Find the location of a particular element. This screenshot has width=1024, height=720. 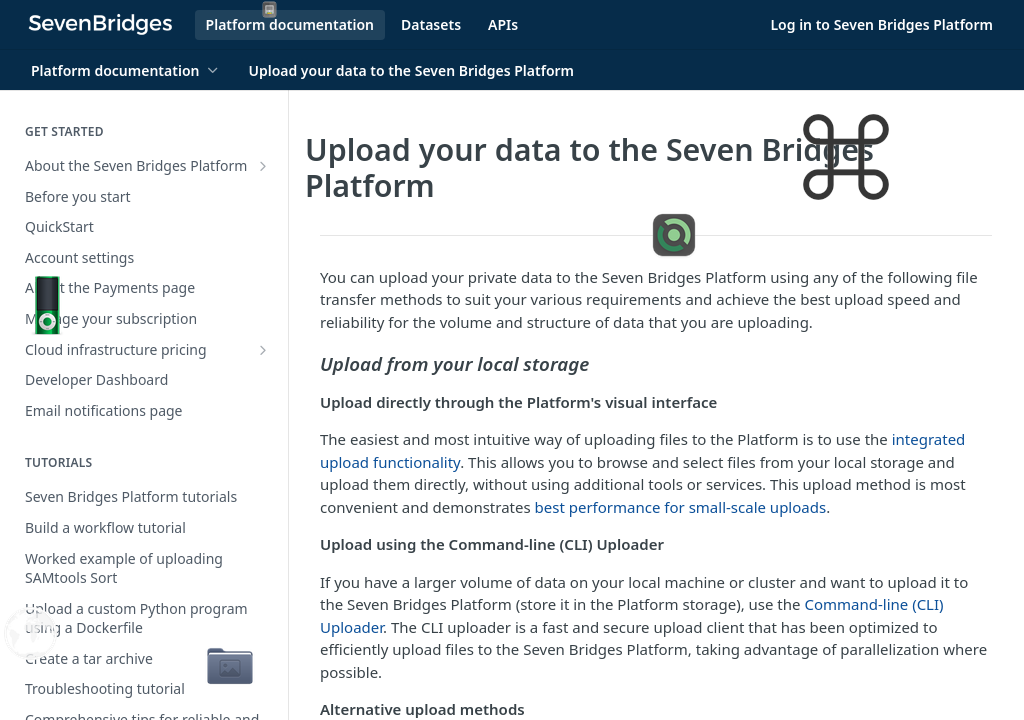

iPod nano device in green is located at coordinates (47, 306).